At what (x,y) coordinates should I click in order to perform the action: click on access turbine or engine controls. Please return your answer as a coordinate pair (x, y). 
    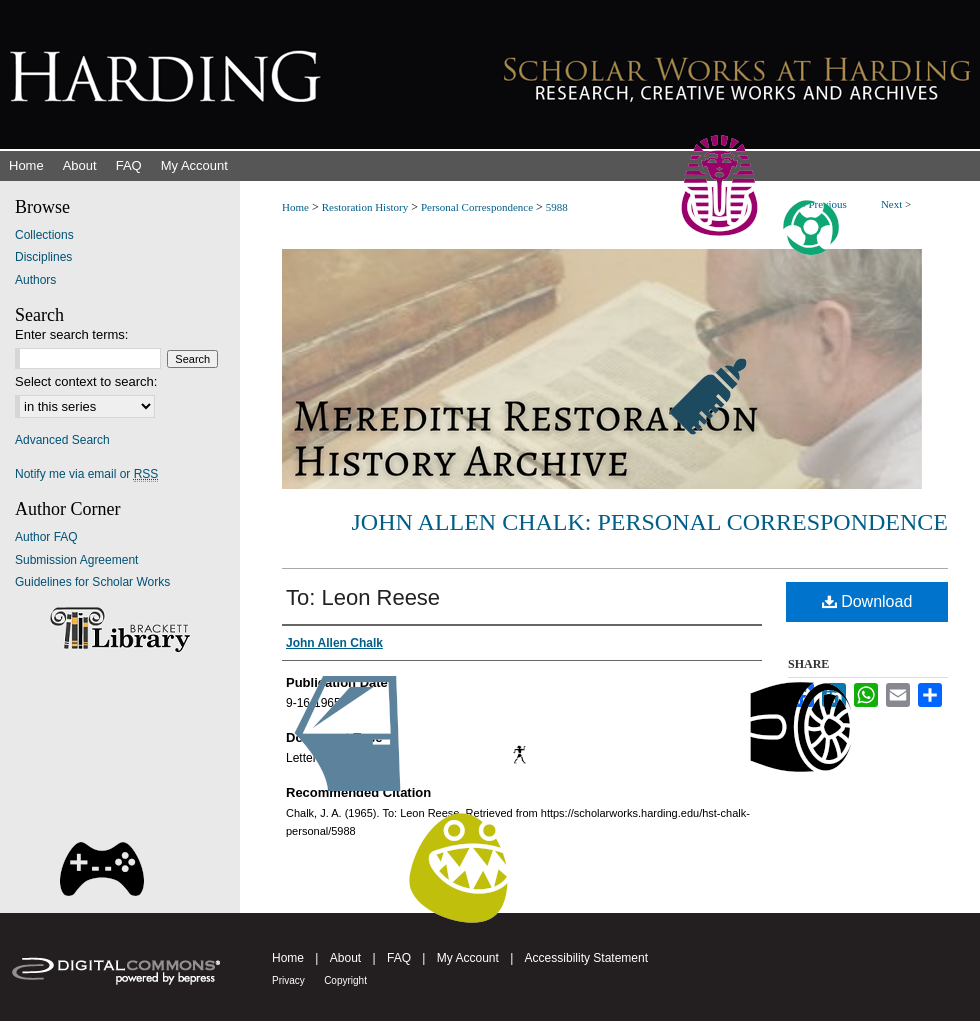
    Looking at the image, I should click on (801, 727).